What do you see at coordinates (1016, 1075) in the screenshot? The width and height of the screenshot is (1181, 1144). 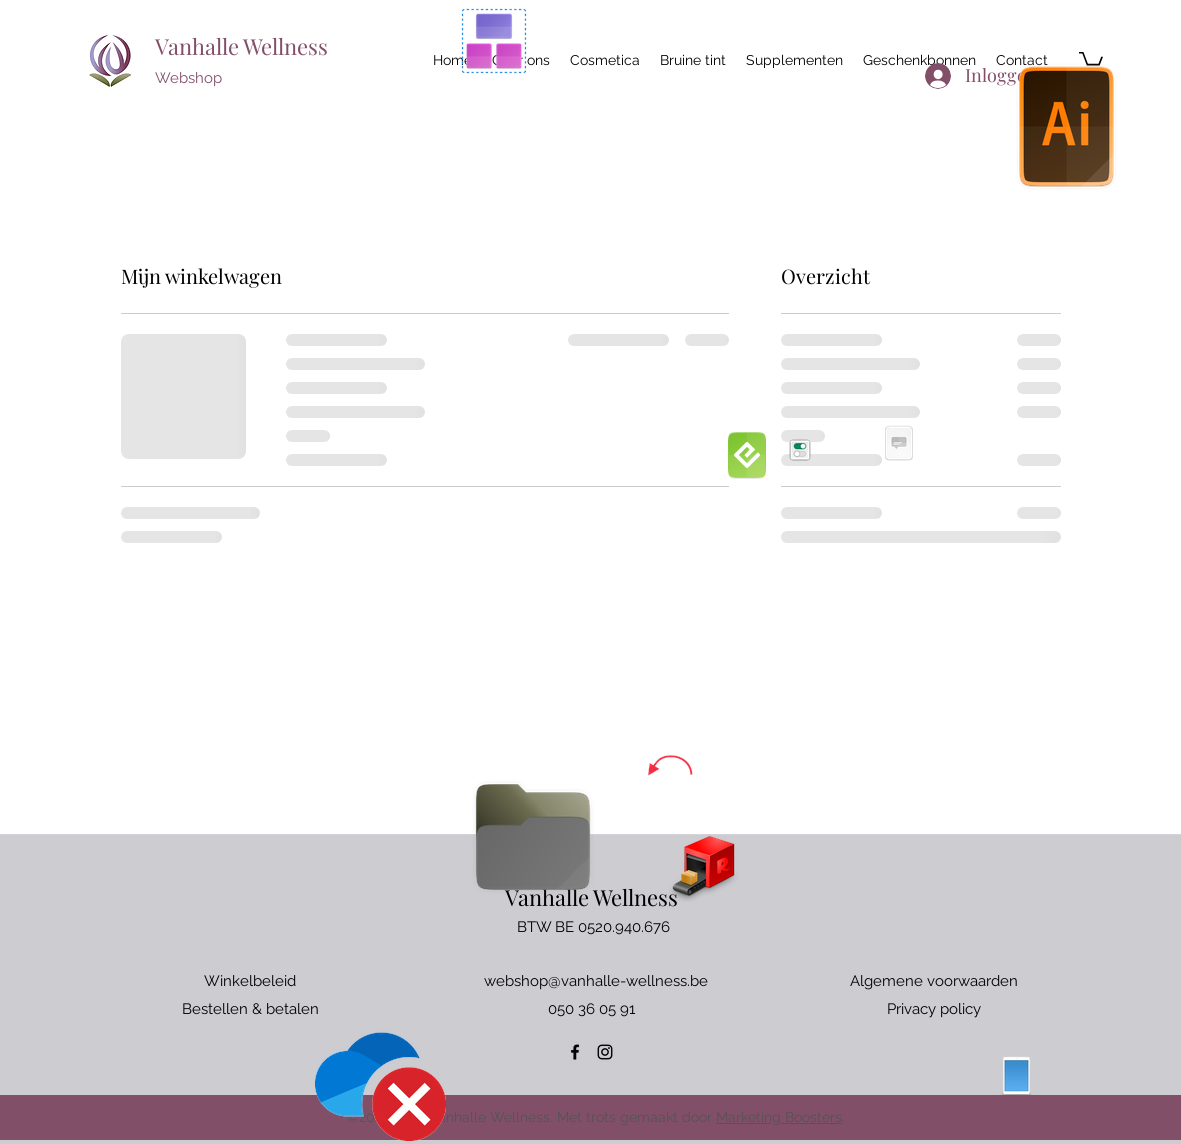 I see `iPad device with cellular connectivity` at bounding box center [1016, 1075].